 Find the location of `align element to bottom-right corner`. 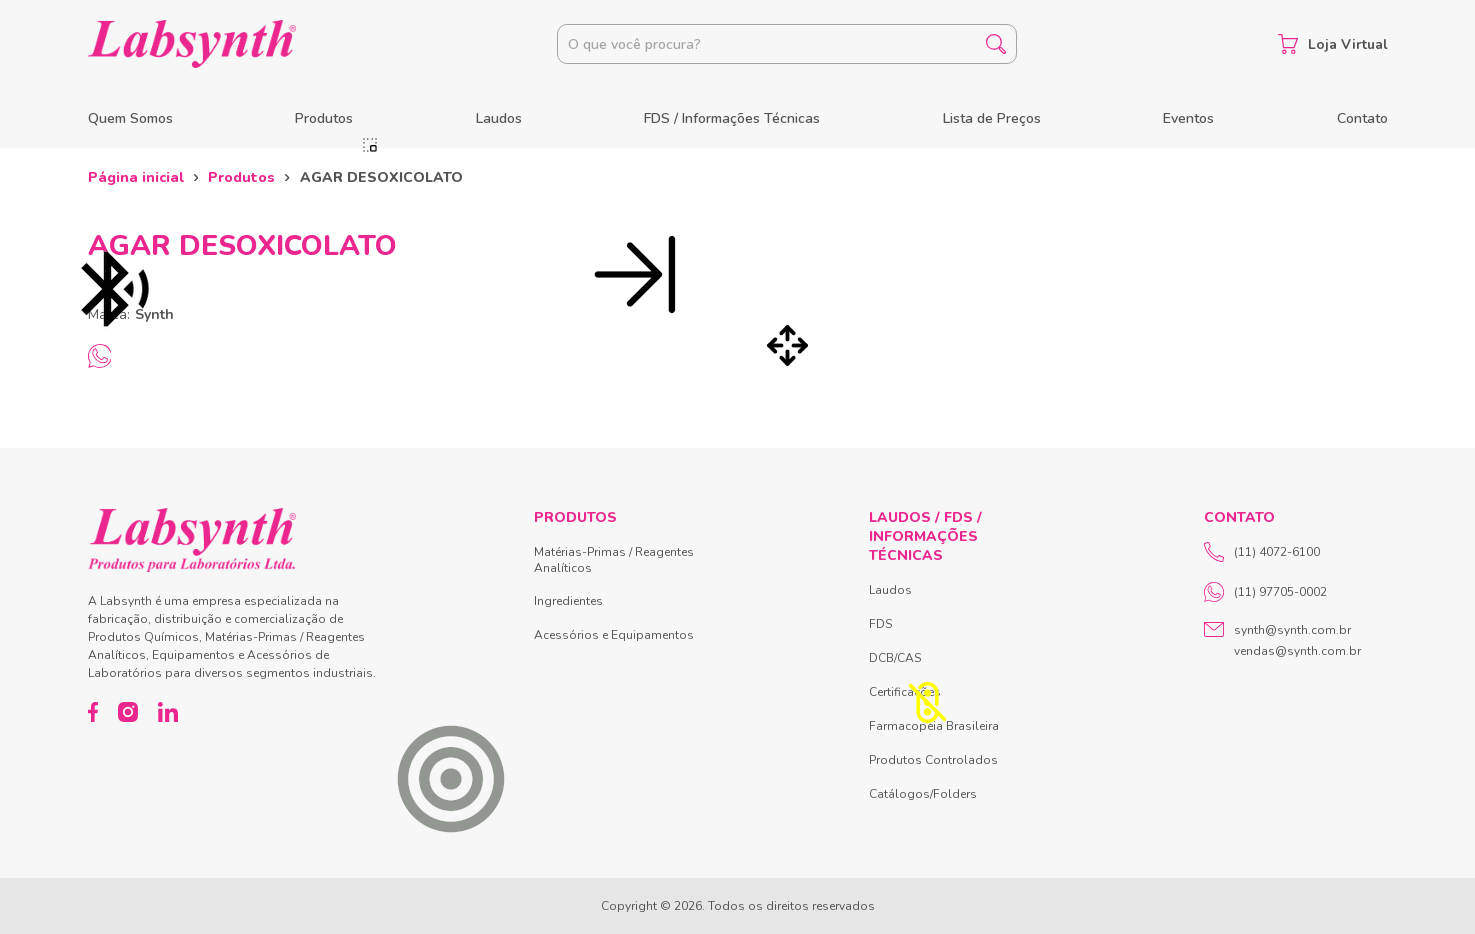

align element to bottom-right corner is located at coordinates (370, 145).